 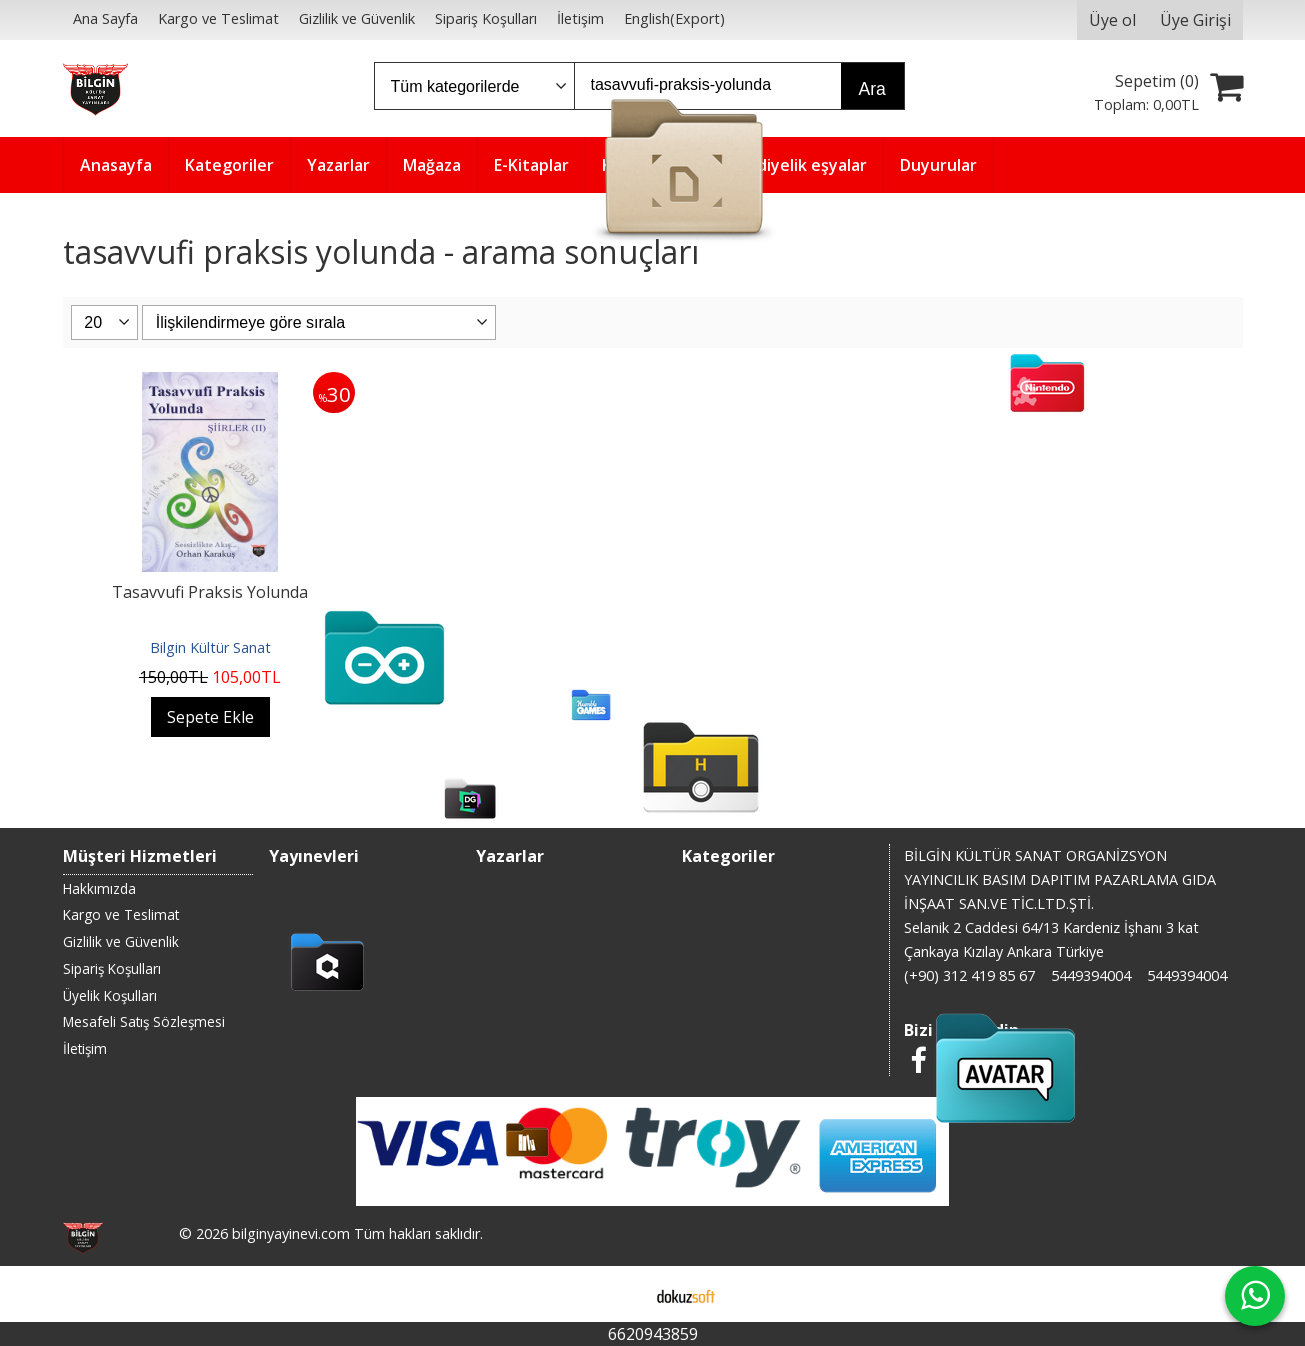 I want to click on access desktop folder contents, so click(x=684, y=175).